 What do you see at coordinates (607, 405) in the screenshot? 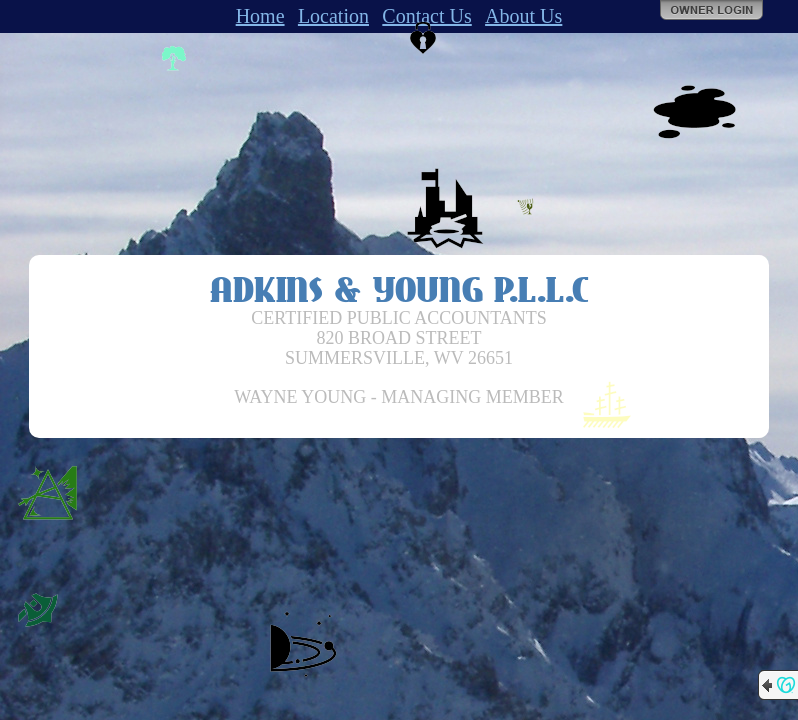
I see `select galley ship unit in strategy game` at bounding box center [607, 405].